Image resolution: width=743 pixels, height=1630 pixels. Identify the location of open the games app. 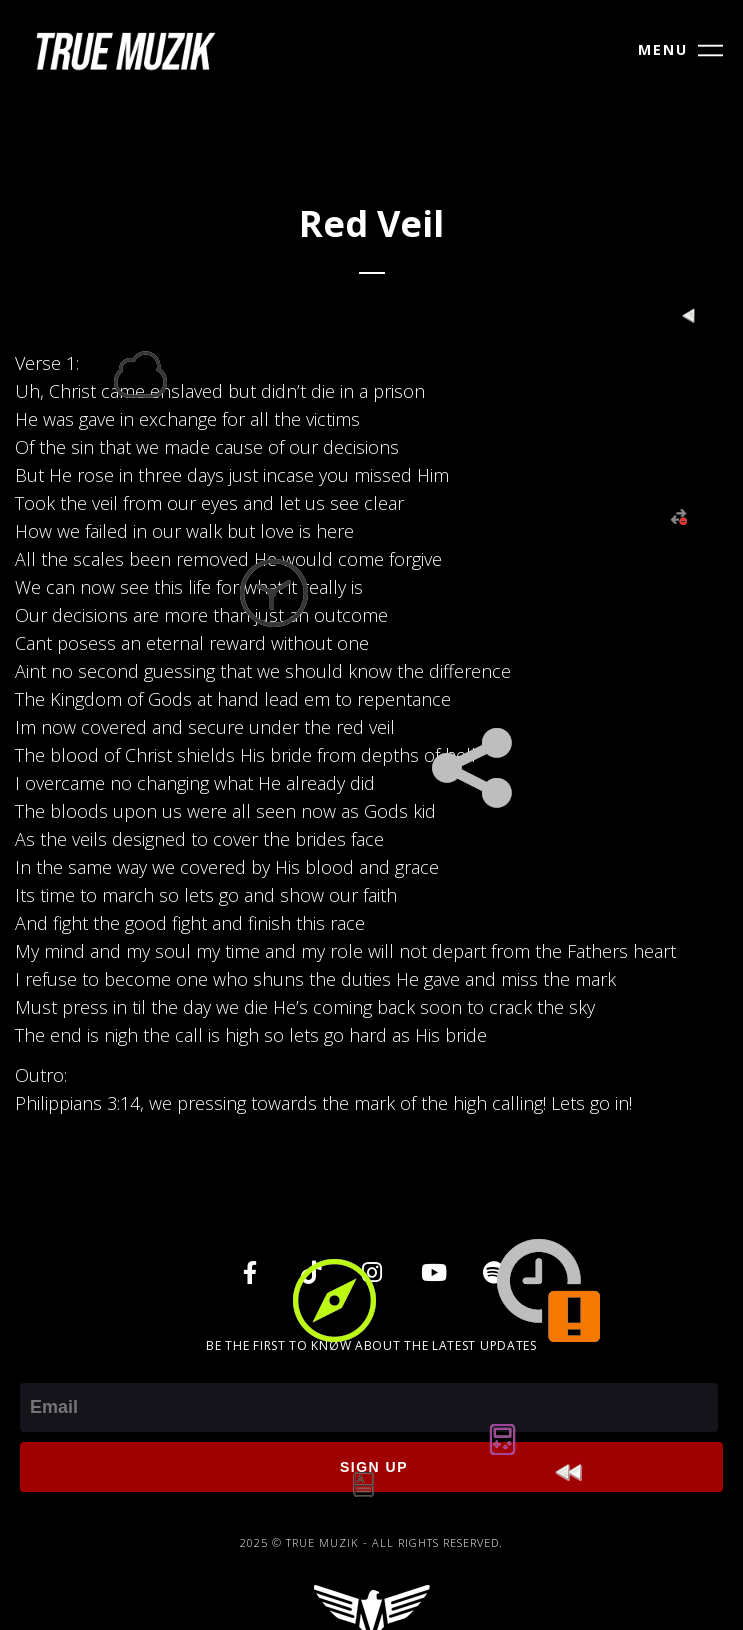
(503, 1439).